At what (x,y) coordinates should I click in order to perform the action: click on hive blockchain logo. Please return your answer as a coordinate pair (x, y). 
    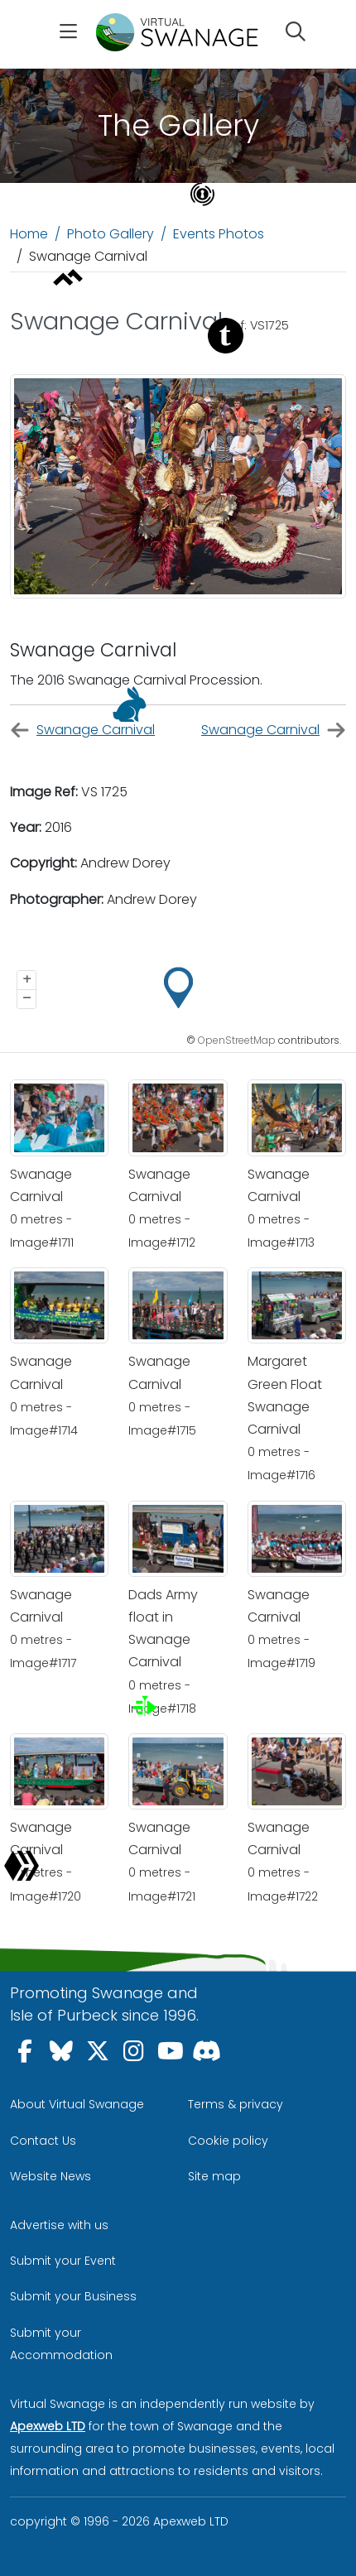
    Looking at the image, I should click on (22, 1866).